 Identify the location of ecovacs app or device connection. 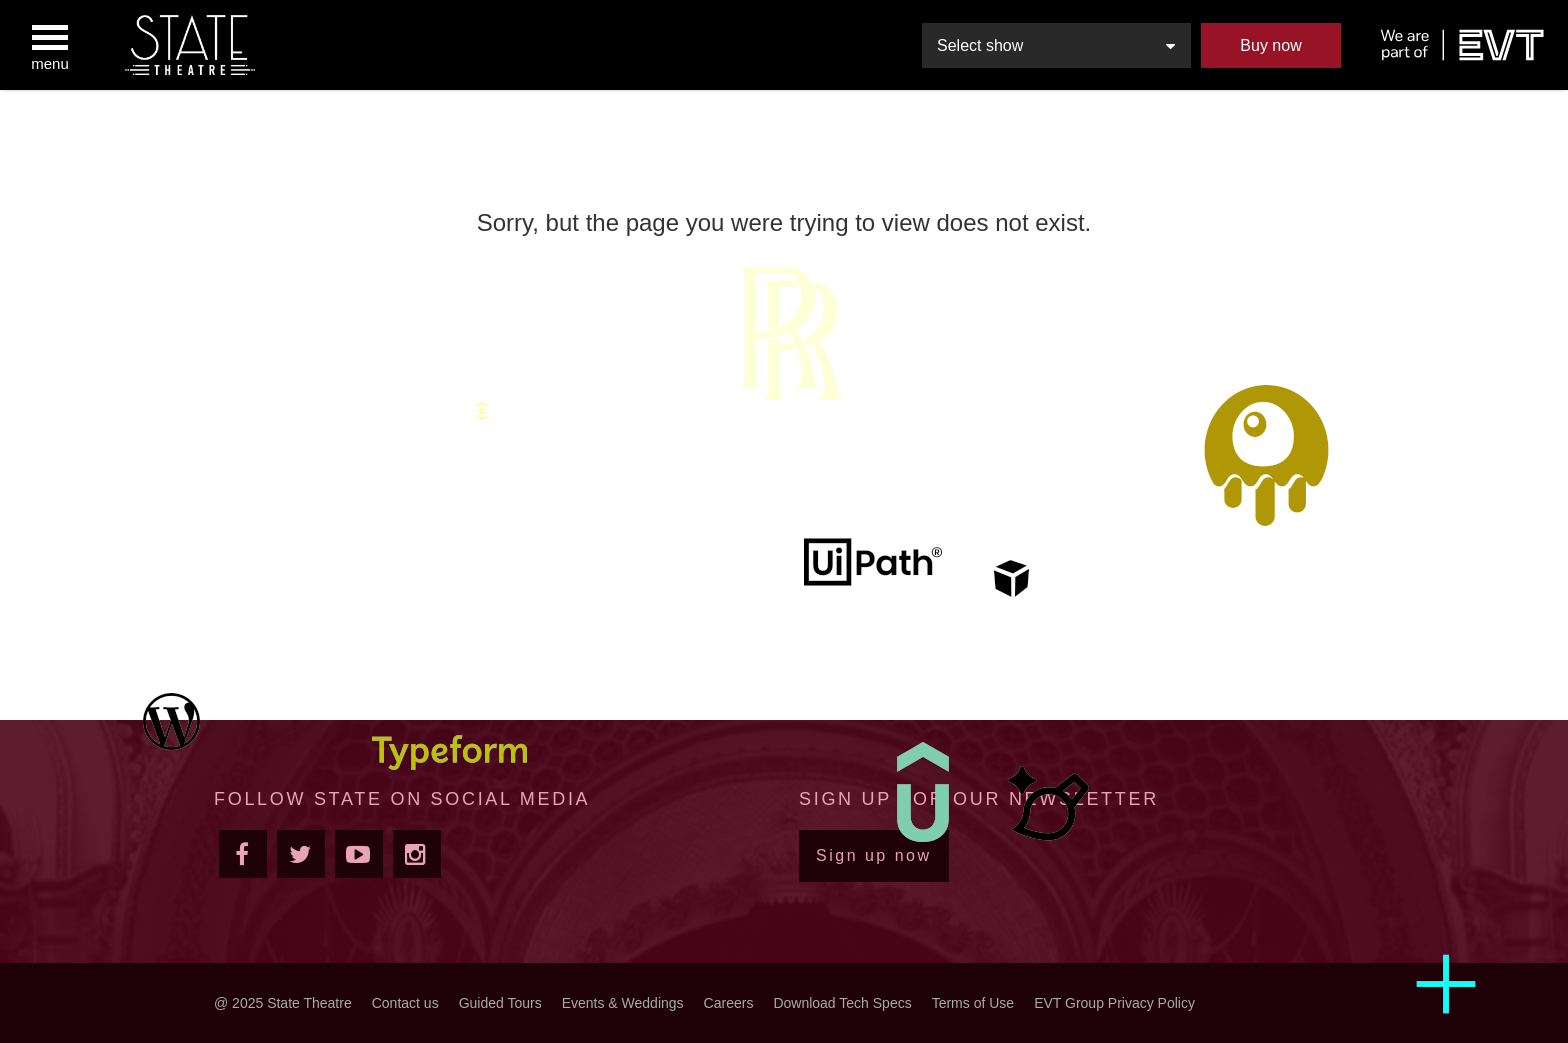
(482, 411).